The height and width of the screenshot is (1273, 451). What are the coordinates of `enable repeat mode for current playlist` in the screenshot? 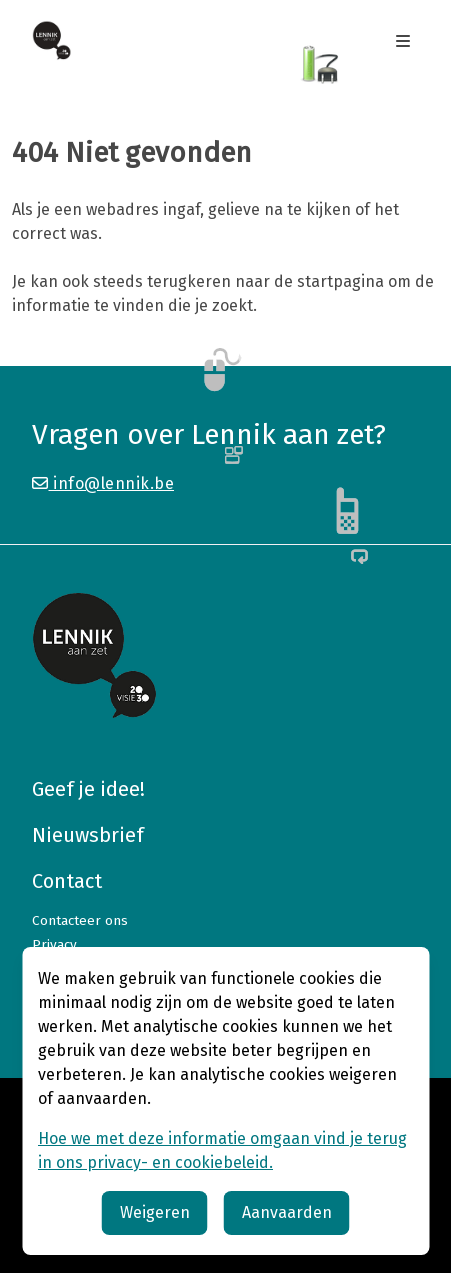 It's located at (359, 555).